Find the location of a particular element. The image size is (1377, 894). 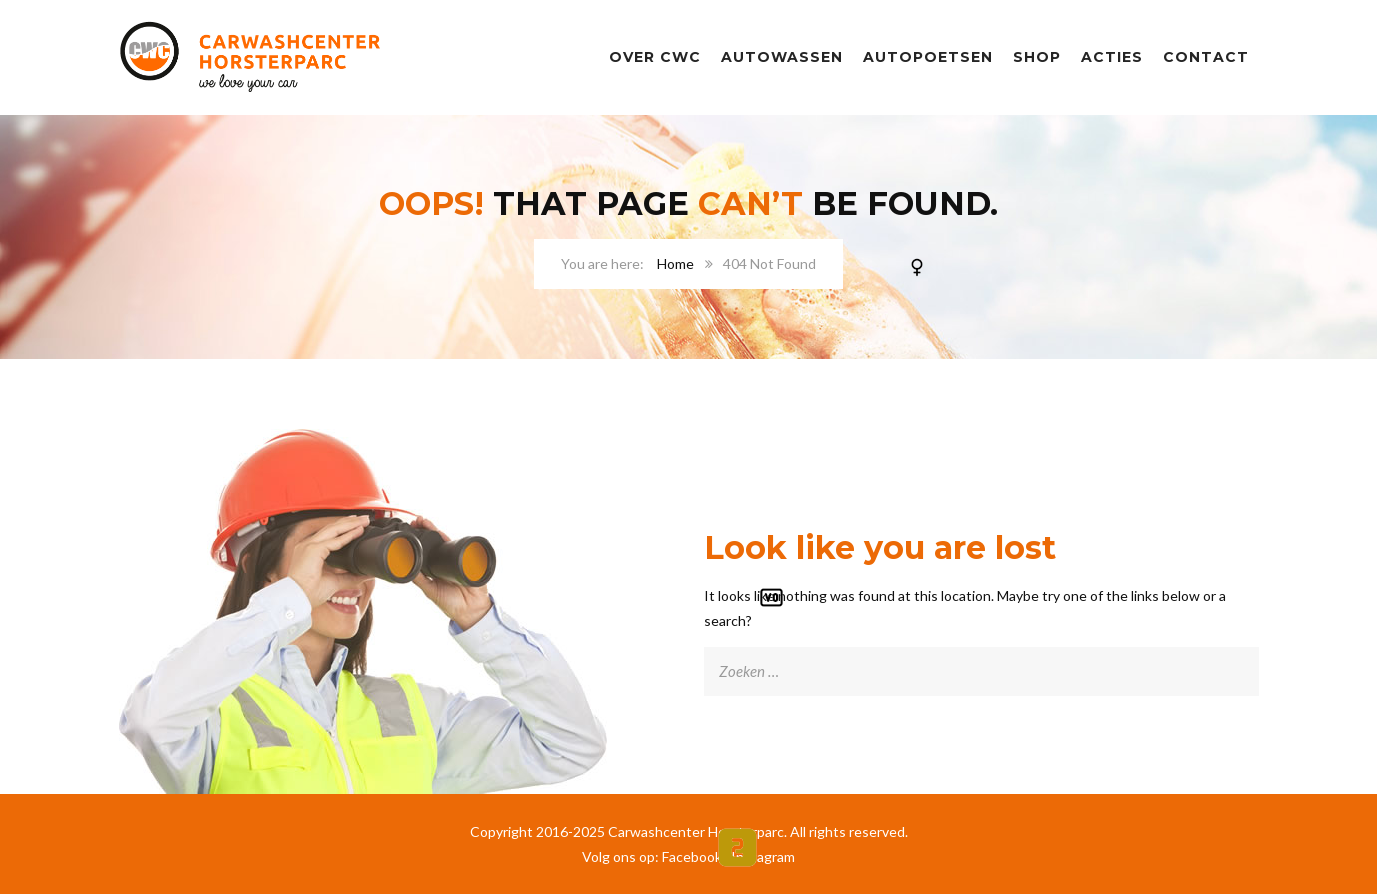

indicates female gender option is located at coordinates (917, 267).